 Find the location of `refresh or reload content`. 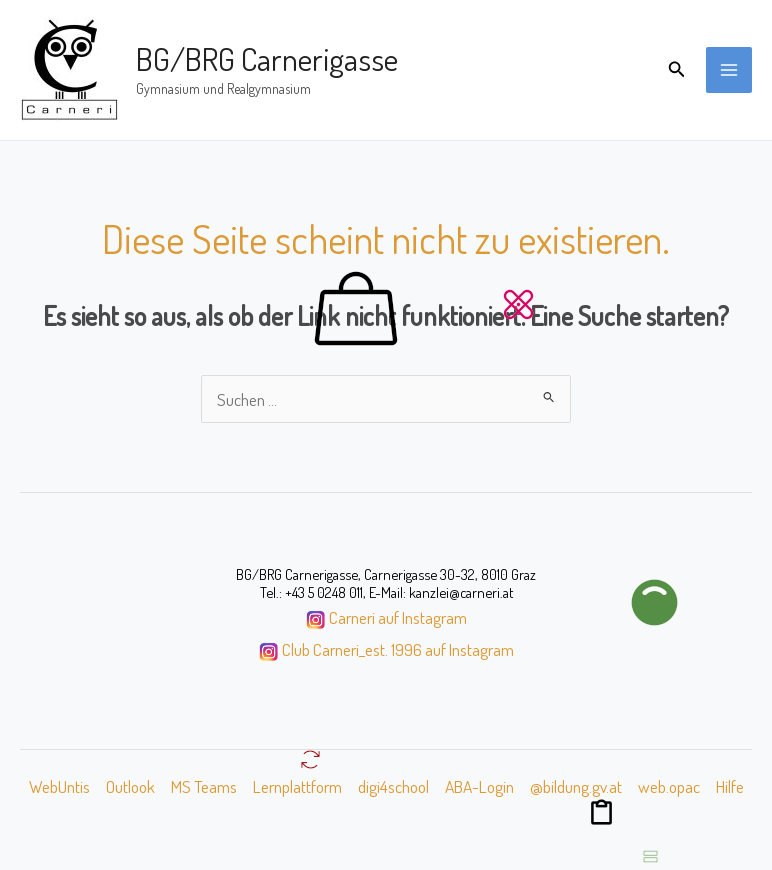

refresh or reload content is located at coordinates (310, 759).